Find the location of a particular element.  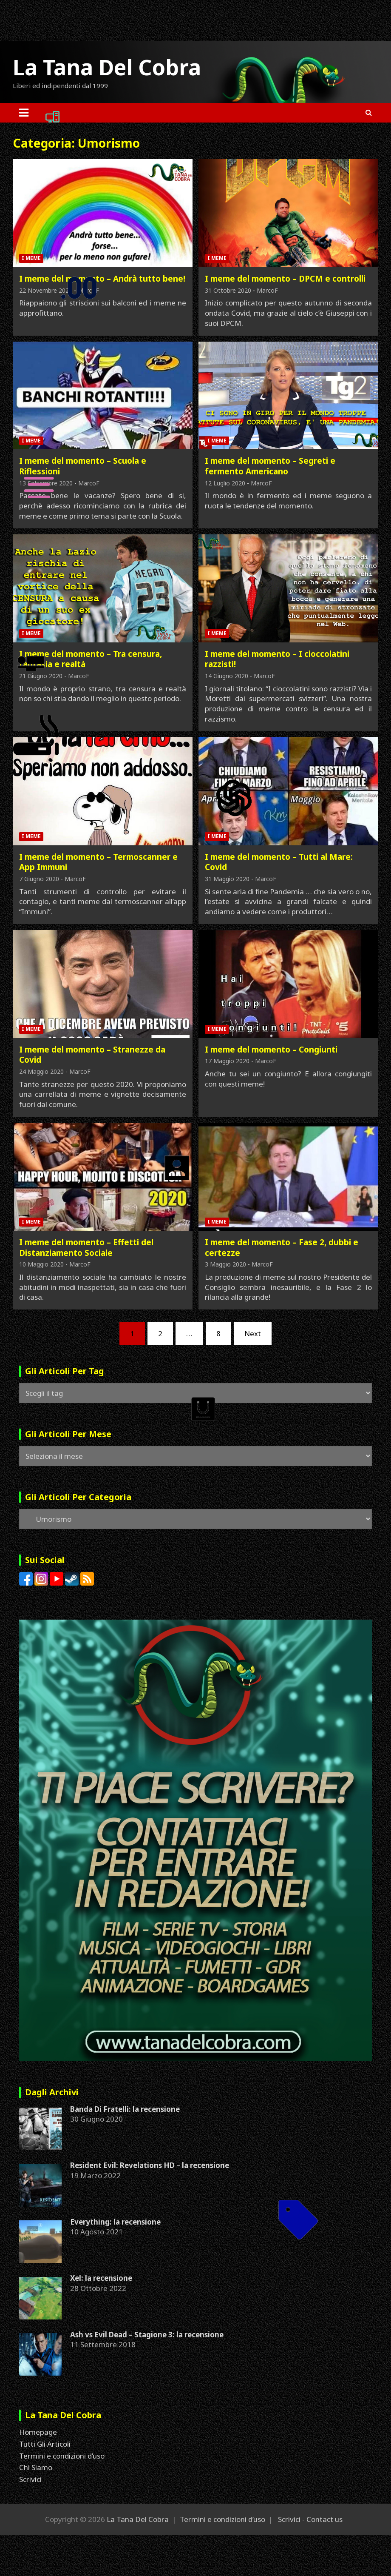

add a tag or label to an item is located at coordinates (296, 2217).